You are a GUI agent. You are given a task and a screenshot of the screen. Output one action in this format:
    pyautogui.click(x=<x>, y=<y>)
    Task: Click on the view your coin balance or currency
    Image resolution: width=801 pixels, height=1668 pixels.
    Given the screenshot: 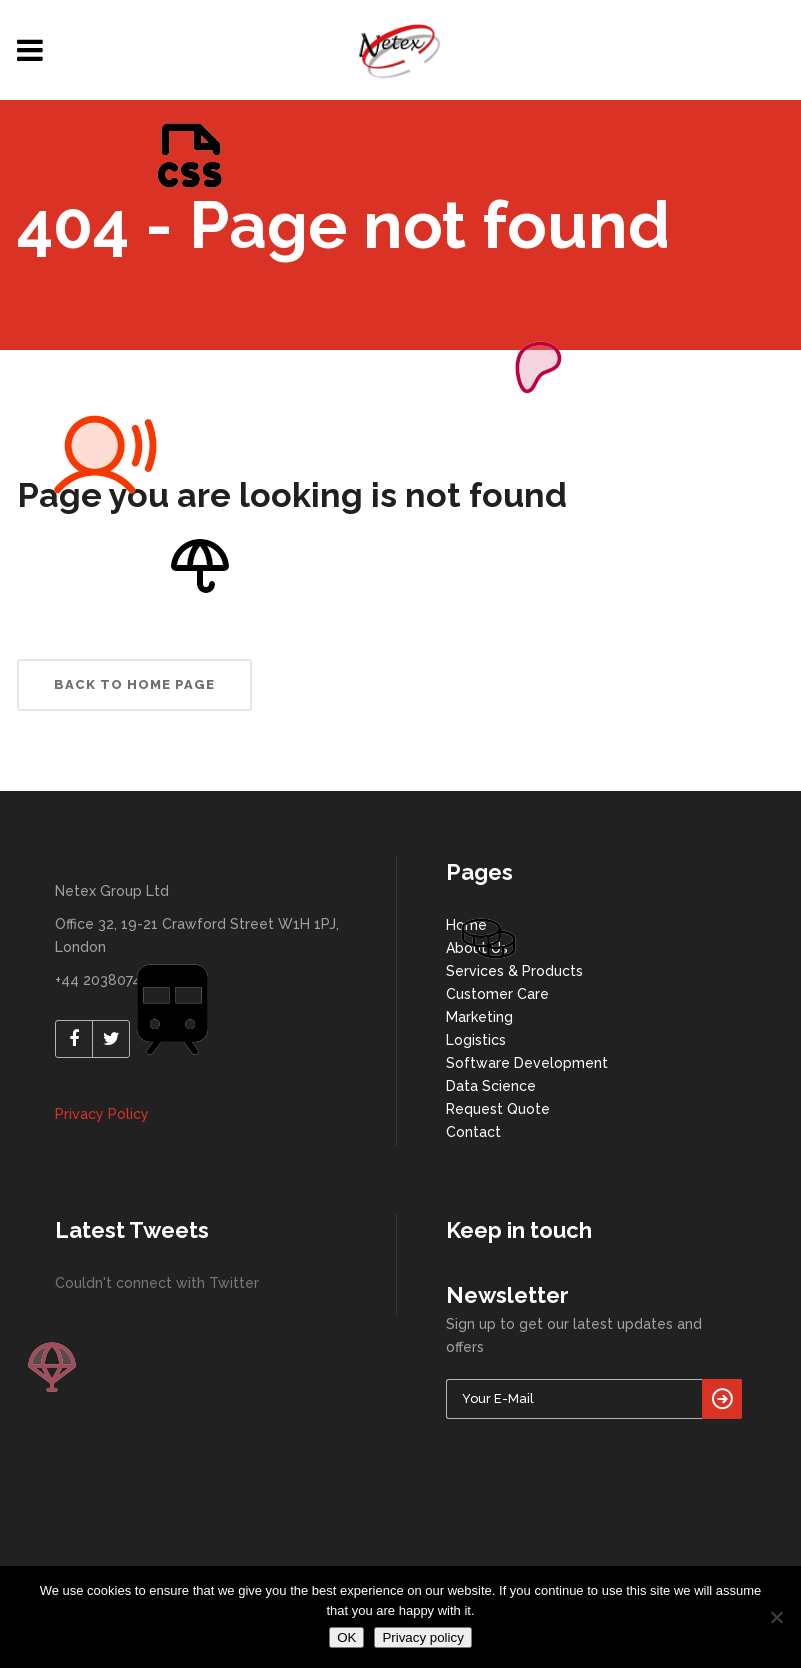 What is the action you would take?
    pyautogui.click(x=488, y=938)
    